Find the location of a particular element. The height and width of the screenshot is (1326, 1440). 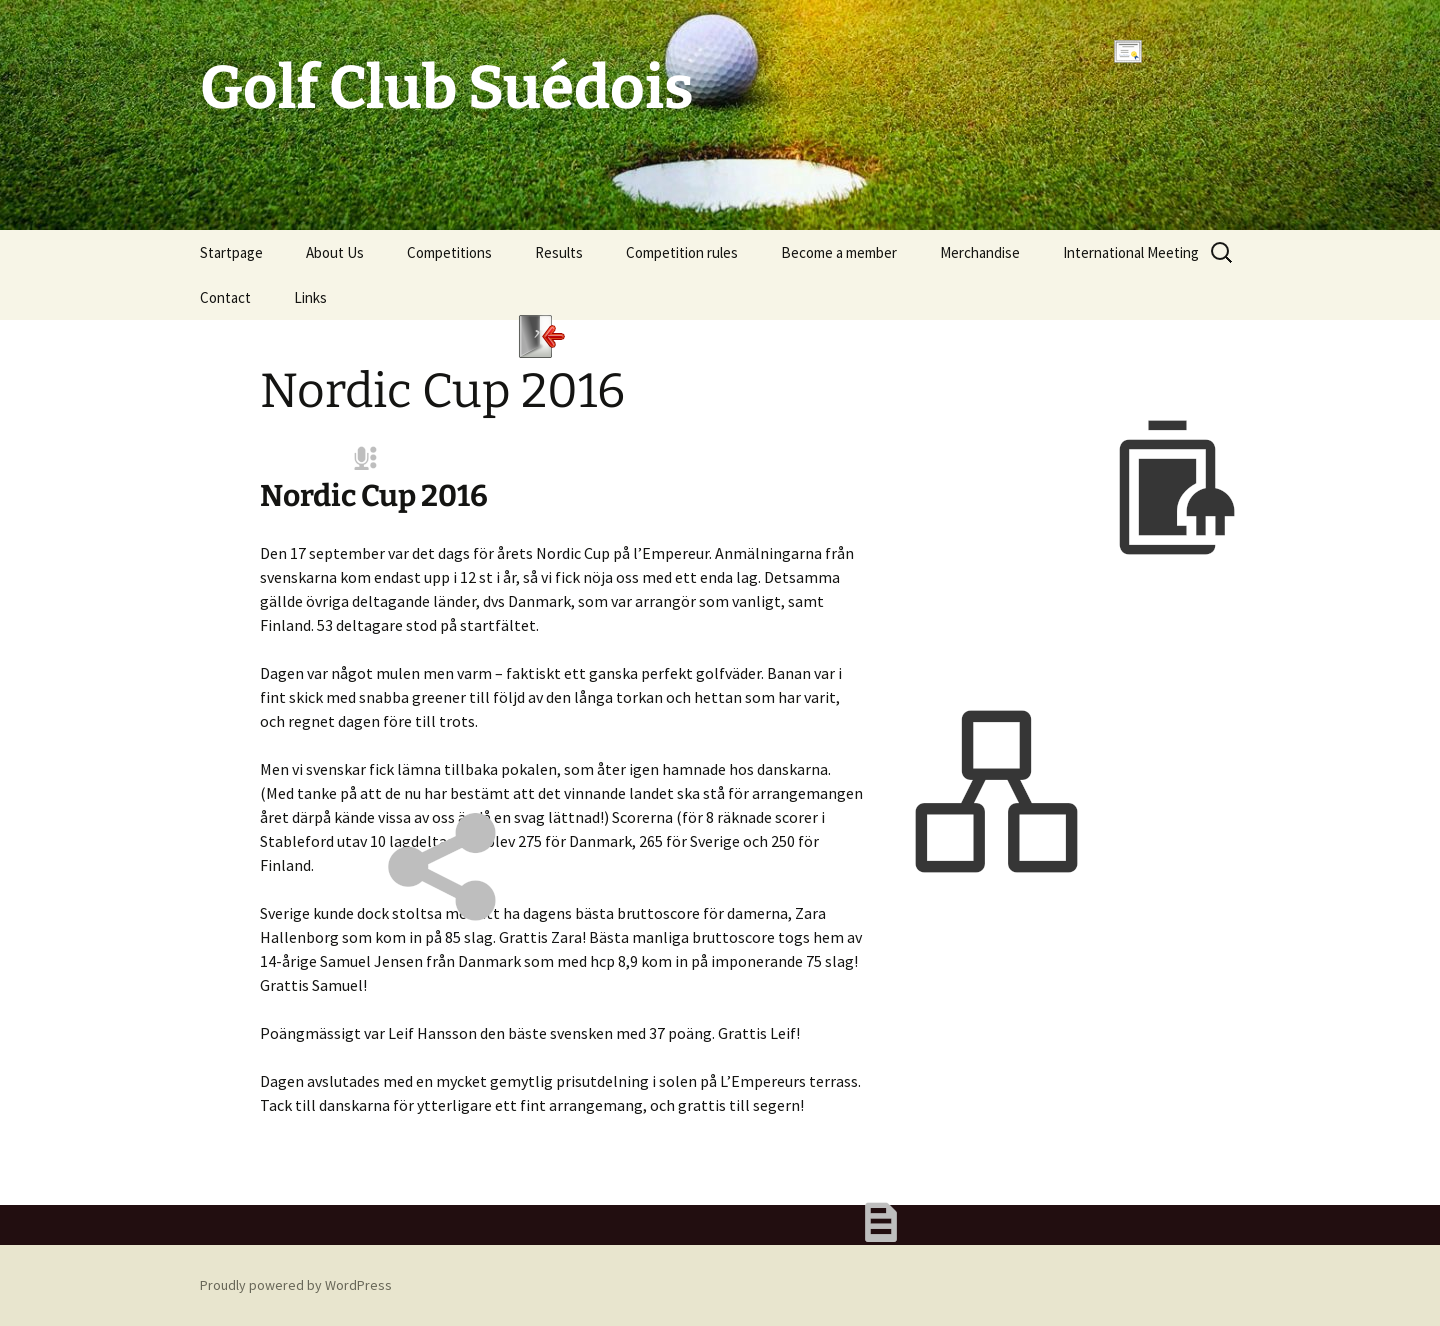

share this item with others is located at coordinates (442, 867).